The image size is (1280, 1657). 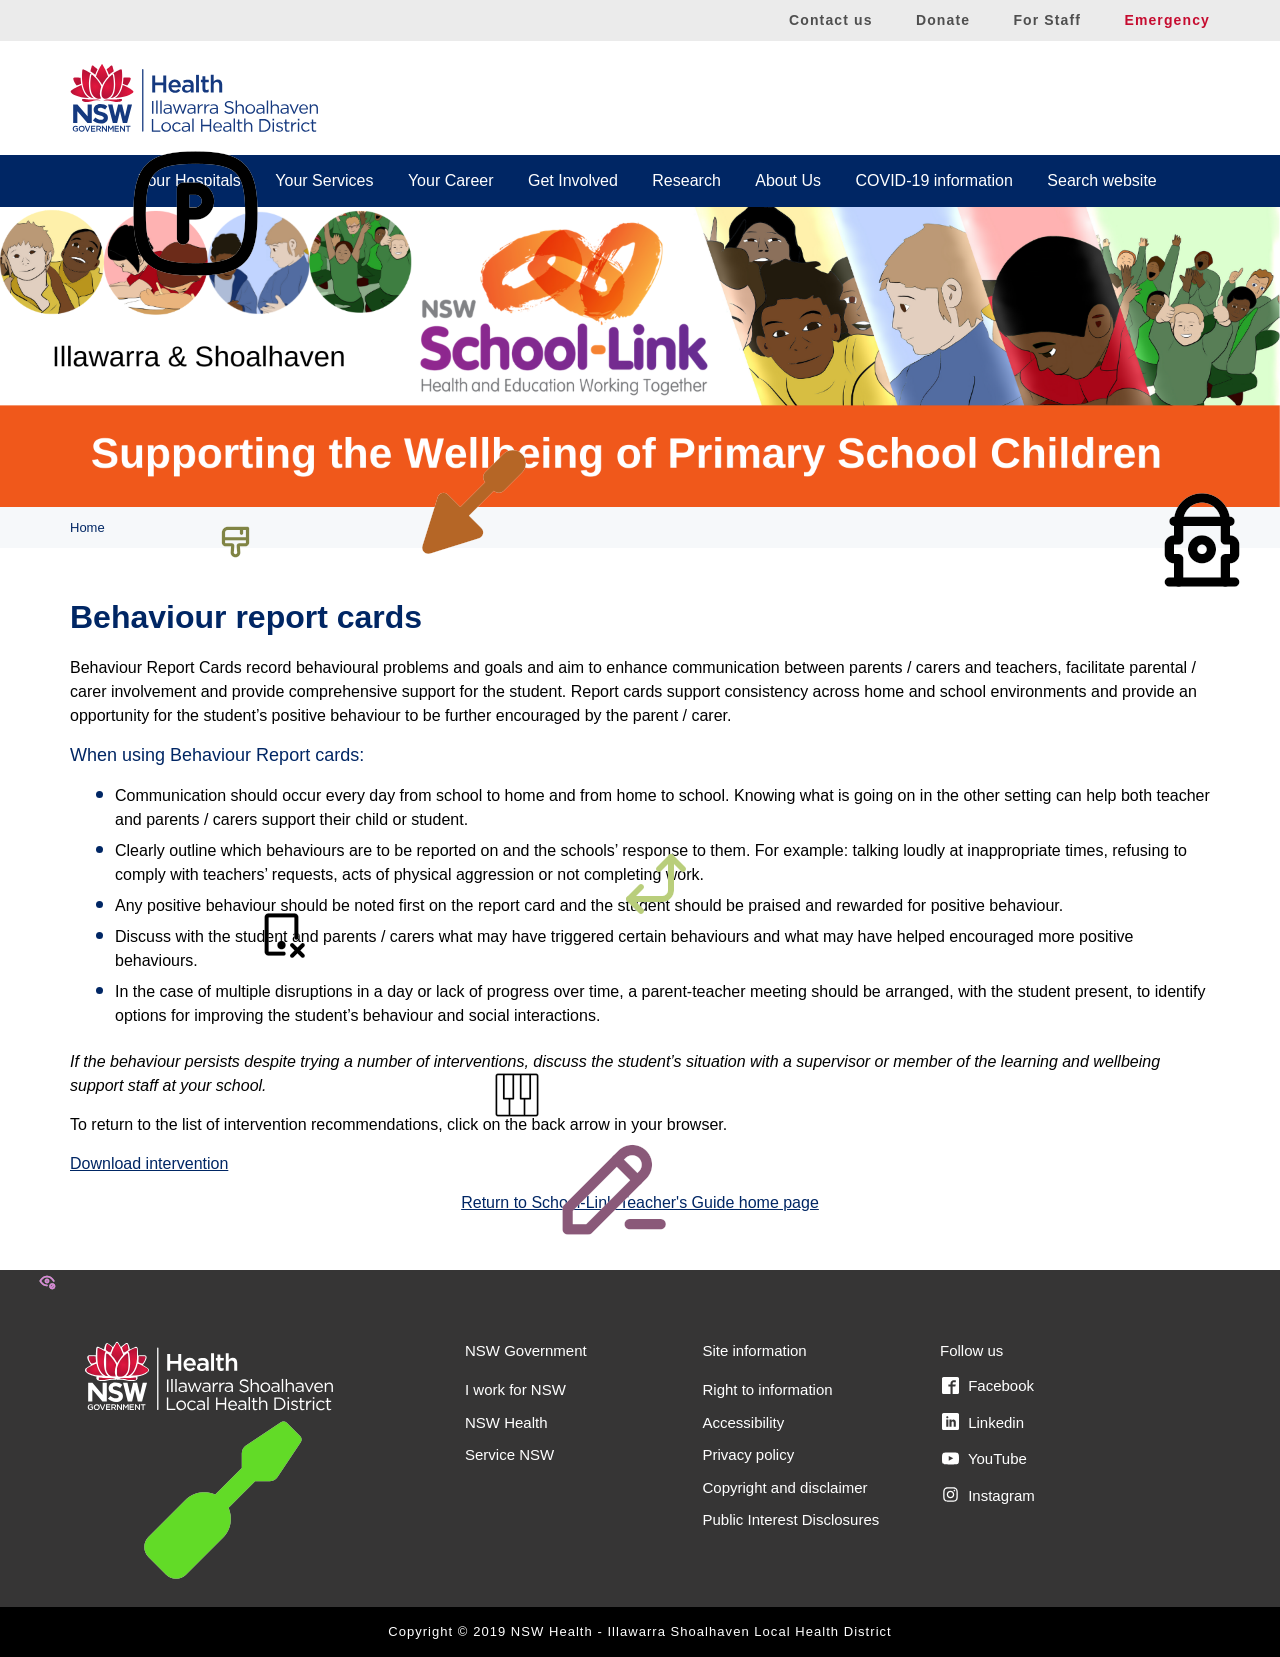 I want to click on access gardening or landscaping tools, so click(x=471, y=505).